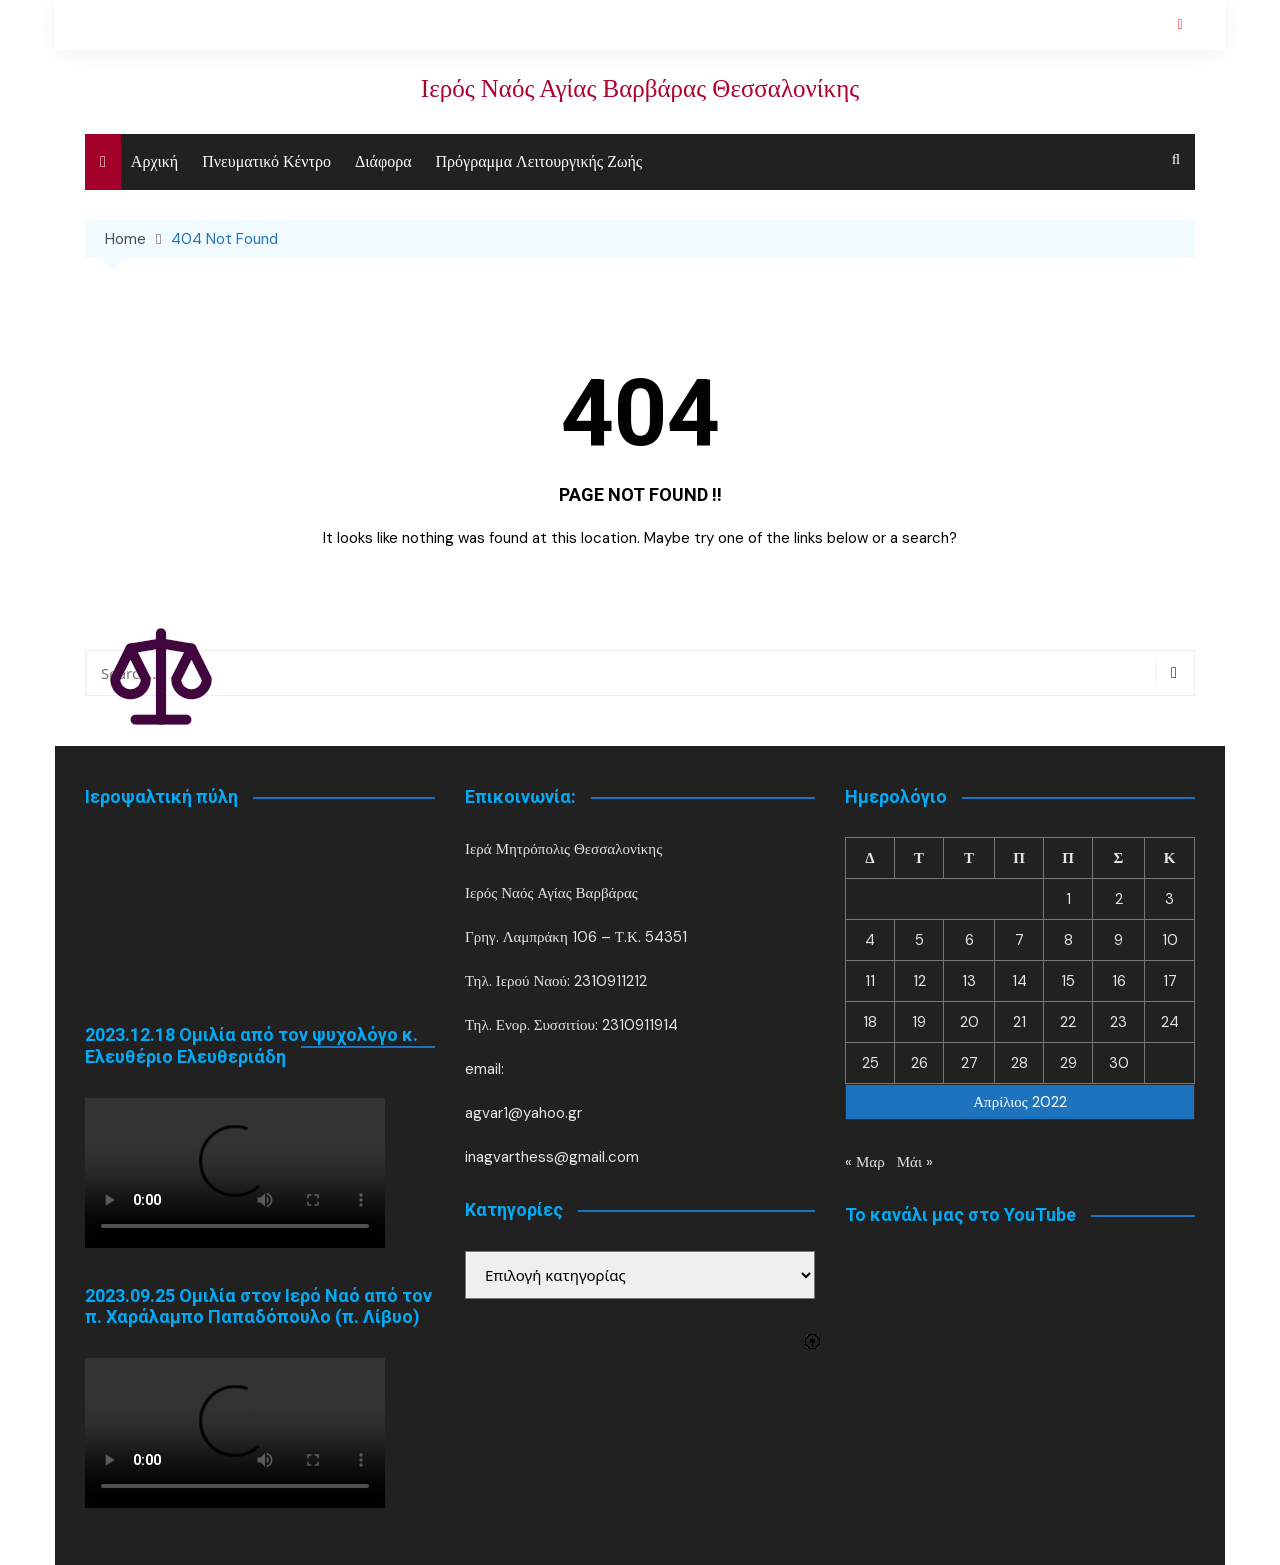  What do you see at coordinates (161, 679) in the screenshot?
I see `access comparison or weighing features` at bounding box center [161, 679].